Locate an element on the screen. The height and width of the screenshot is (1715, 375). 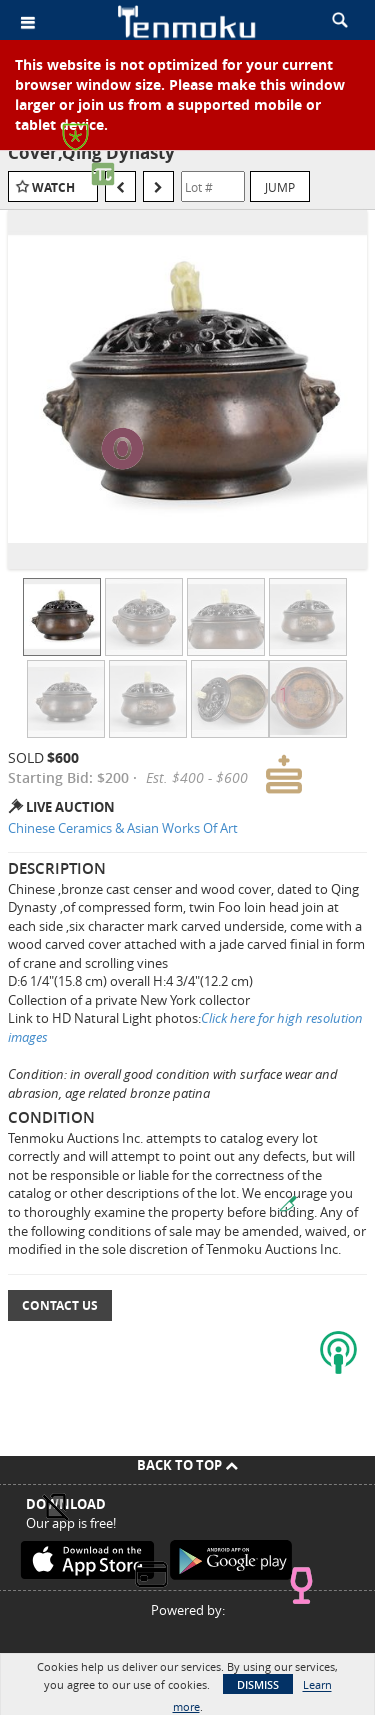
indicates premium or verified security status is located at coordinates (75, 135).